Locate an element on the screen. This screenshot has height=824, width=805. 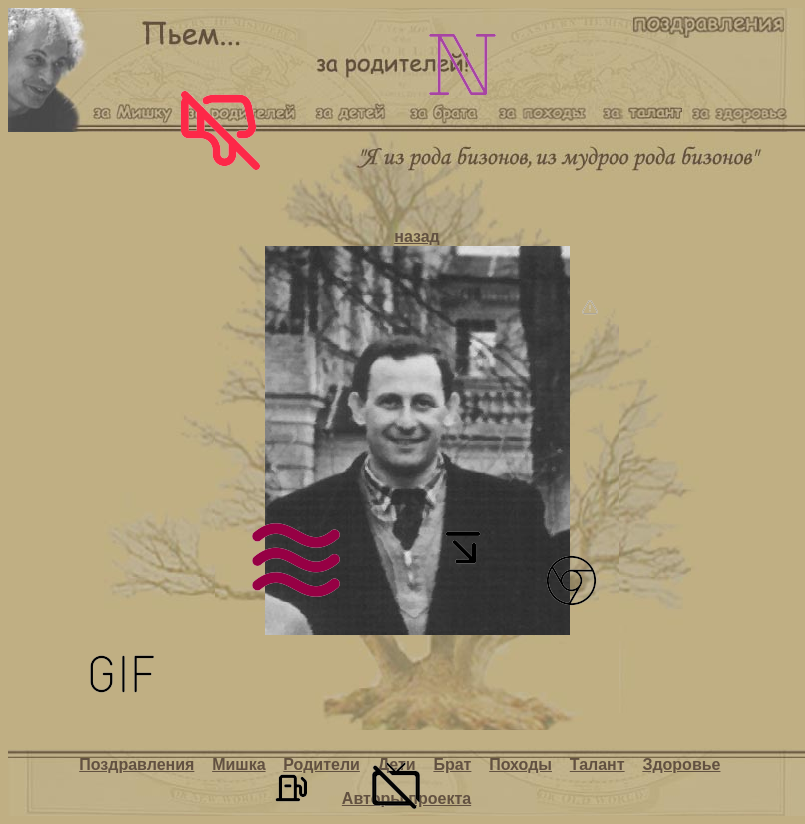
find nearby gas stations is located at coordinates (290, 788).